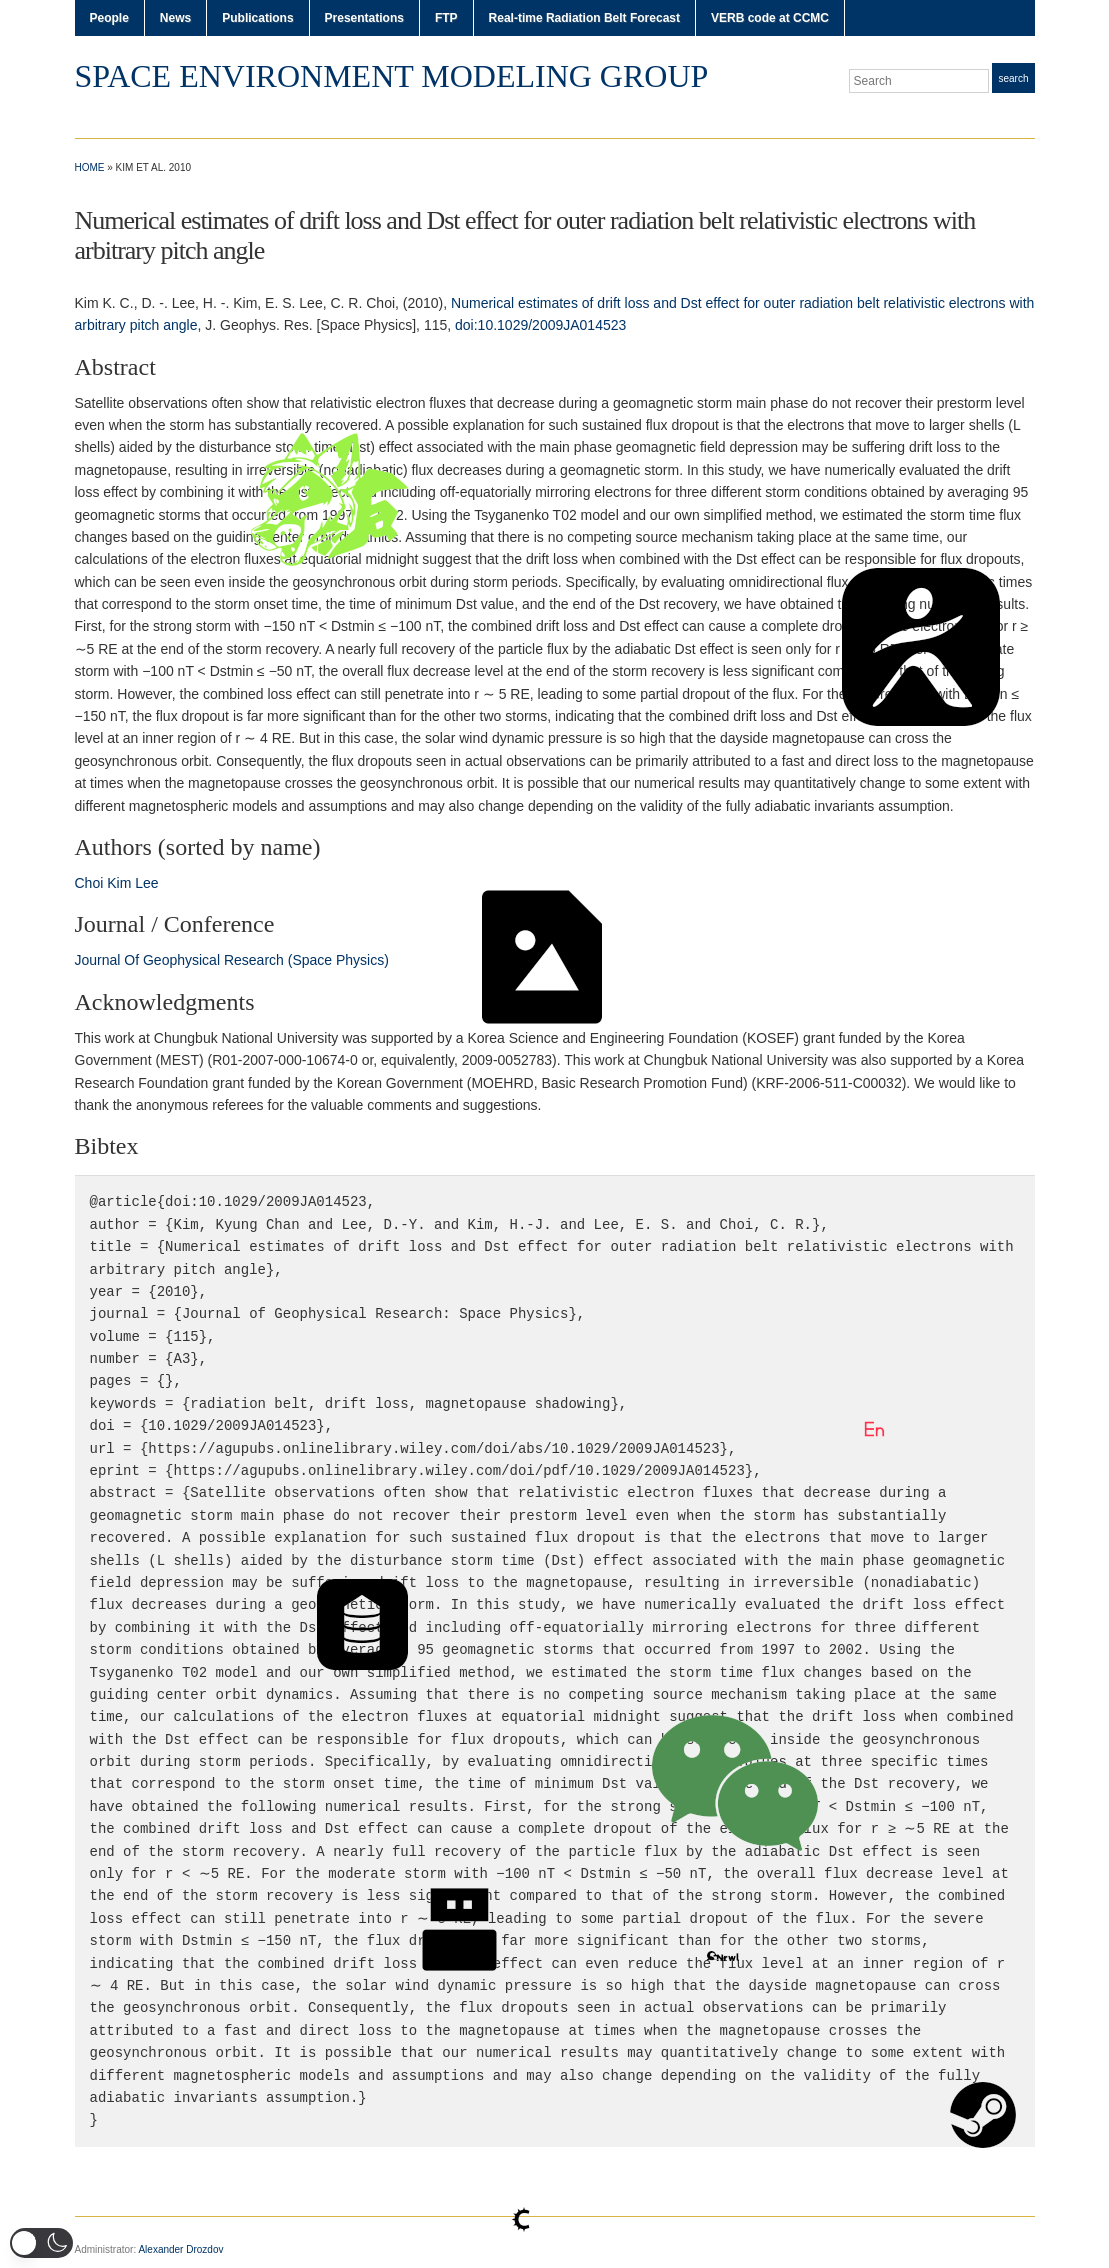 The height and width of the screenshot is (2268, 1109). I want to click on open the Île-de-France Mobilités app, so click(921, 647).